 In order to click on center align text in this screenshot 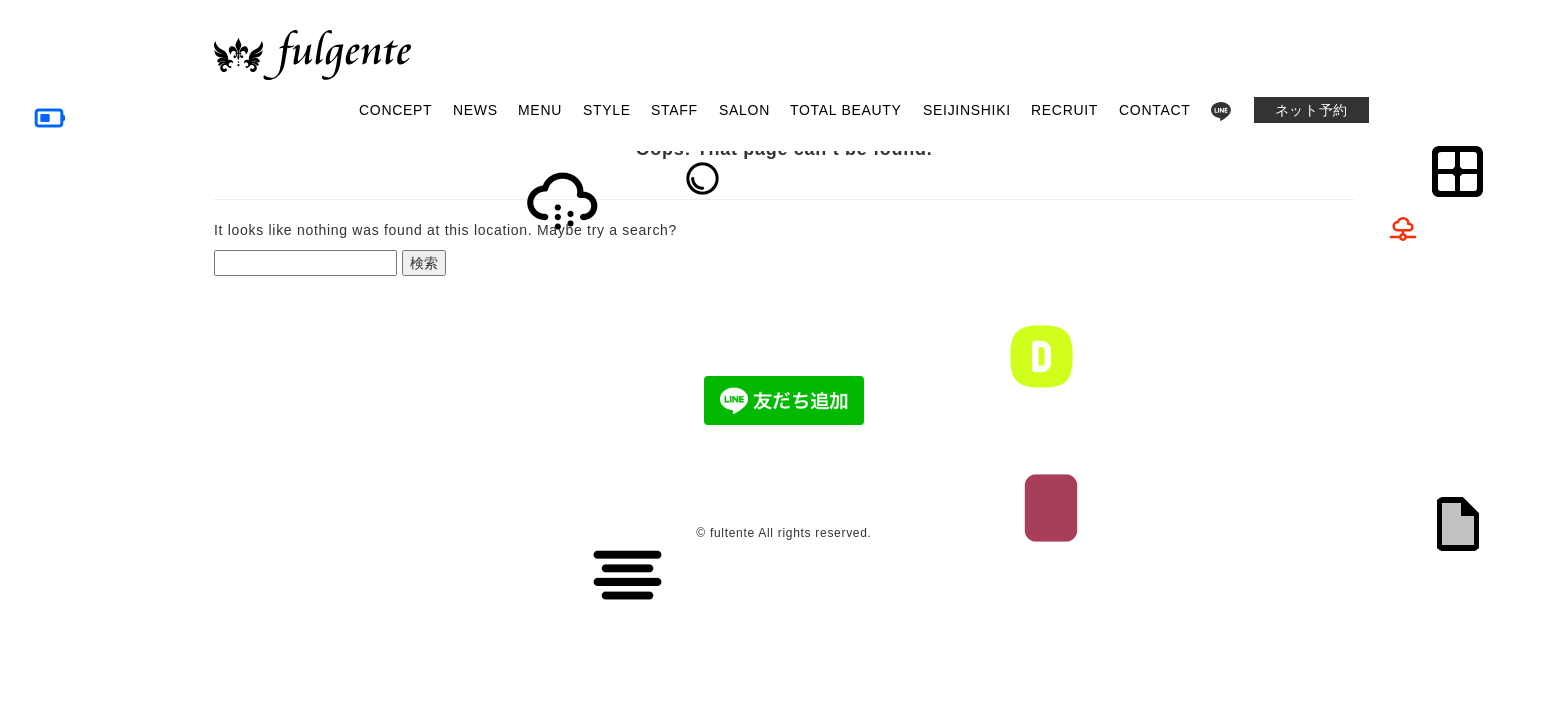, I will do `click(627, 576)`.